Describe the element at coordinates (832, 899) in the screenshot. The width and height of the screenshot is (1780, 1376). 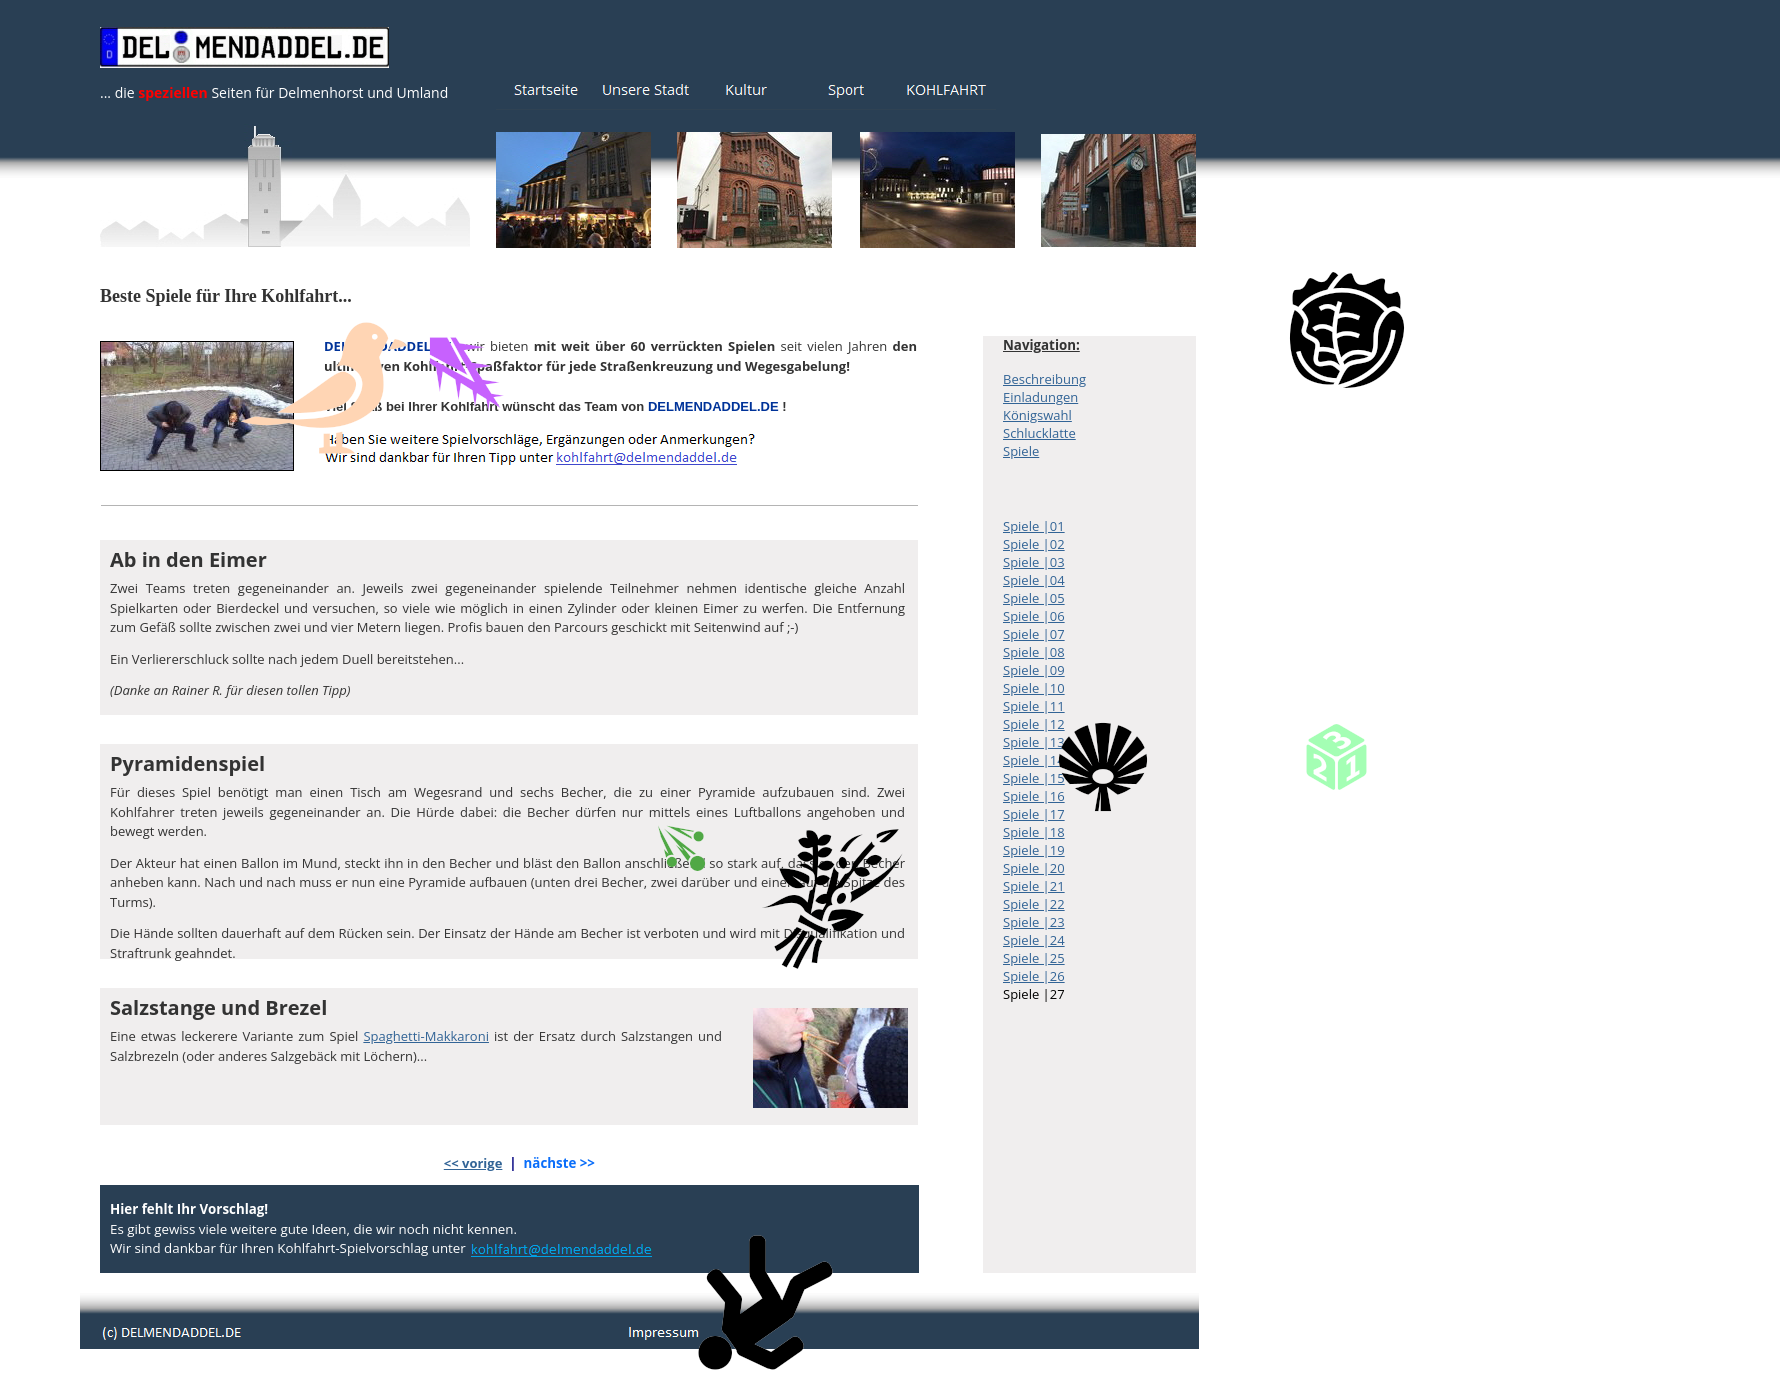
I see `view collected herbs or botanical items` at that location.